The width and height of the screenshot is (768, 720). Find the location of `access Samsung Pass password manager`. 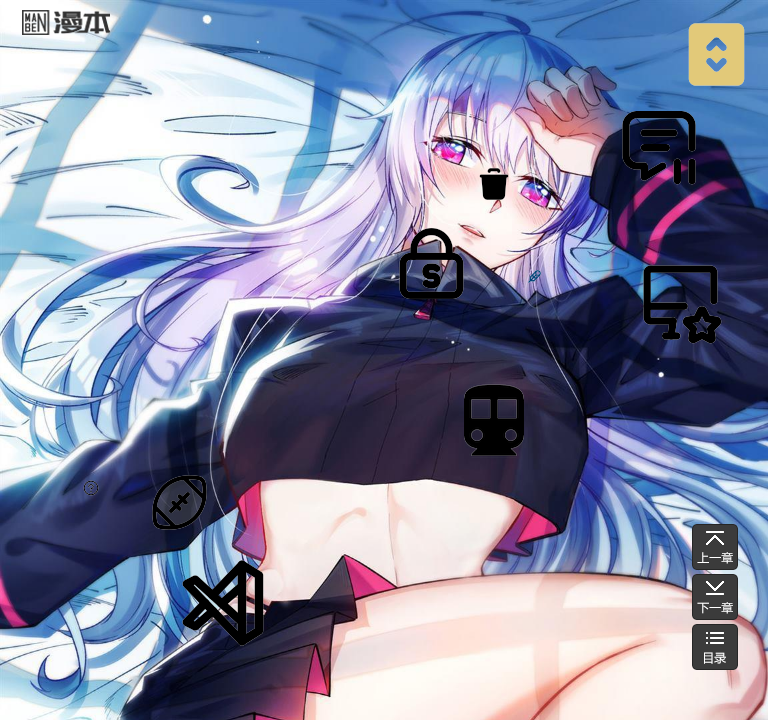

access Samsung Pass password manager is located at coordinates (431, 263).